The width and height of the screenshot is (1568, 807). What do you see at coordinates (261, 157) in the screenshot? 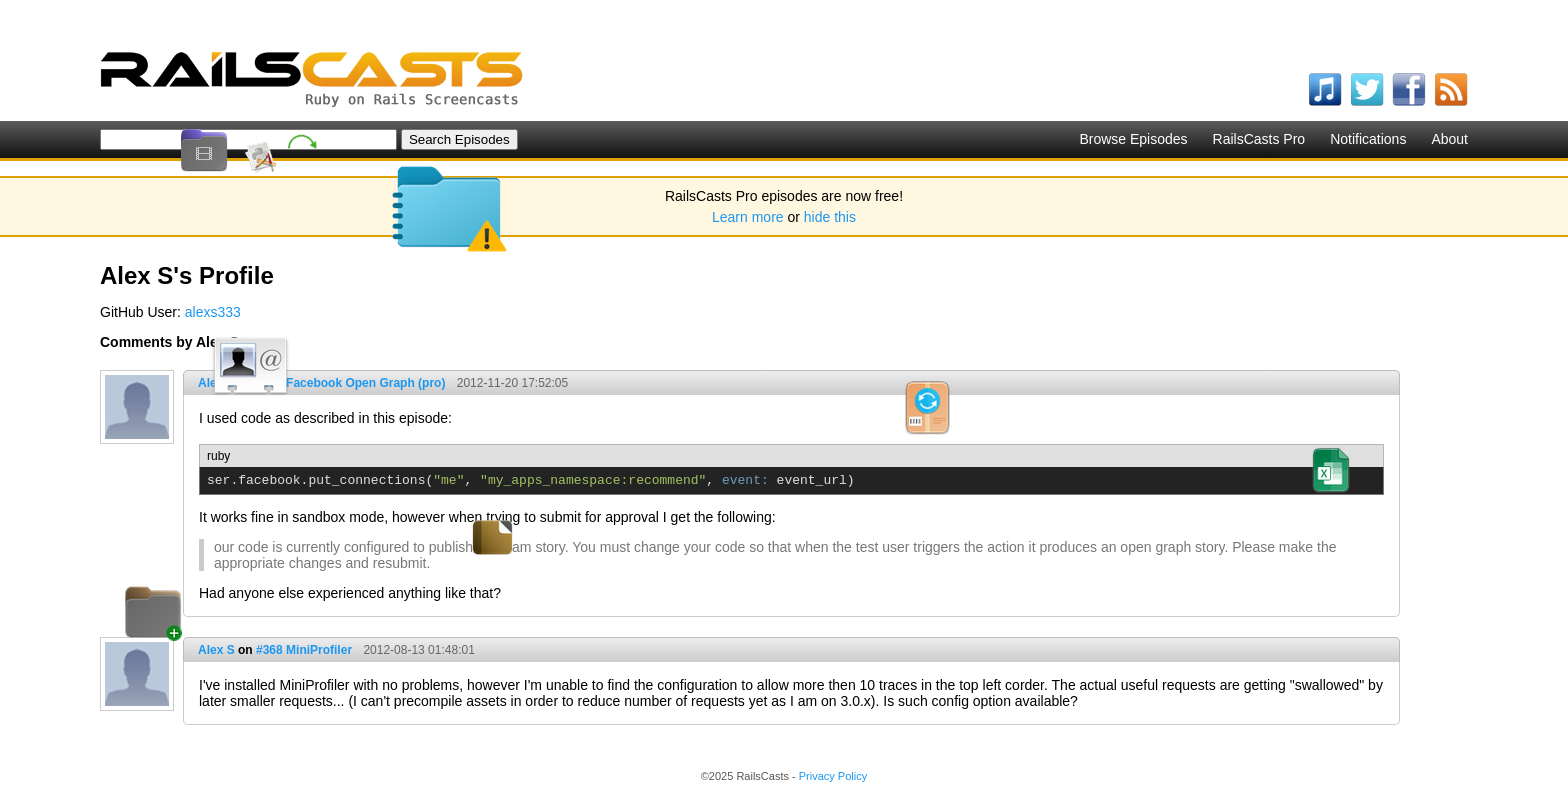
I see `python application or script runner` at bounding box center [261, 157].